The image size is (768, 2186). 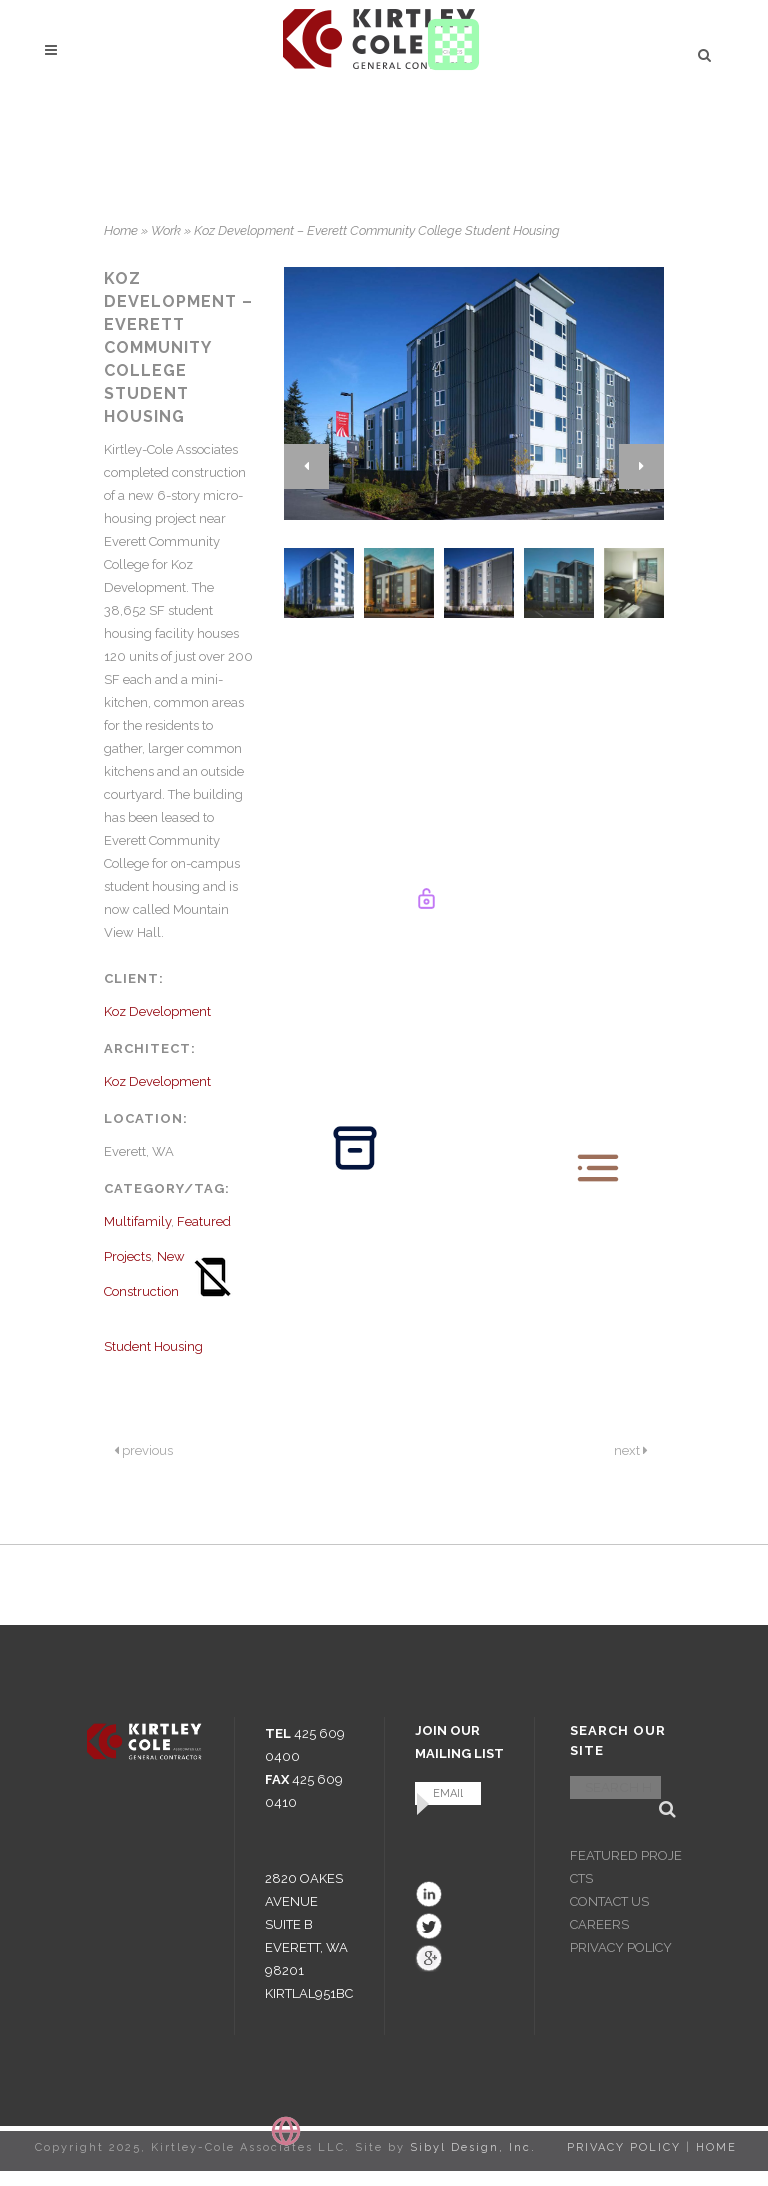 I want to click on switch to global or international settings, so click(x=286, y=2131).